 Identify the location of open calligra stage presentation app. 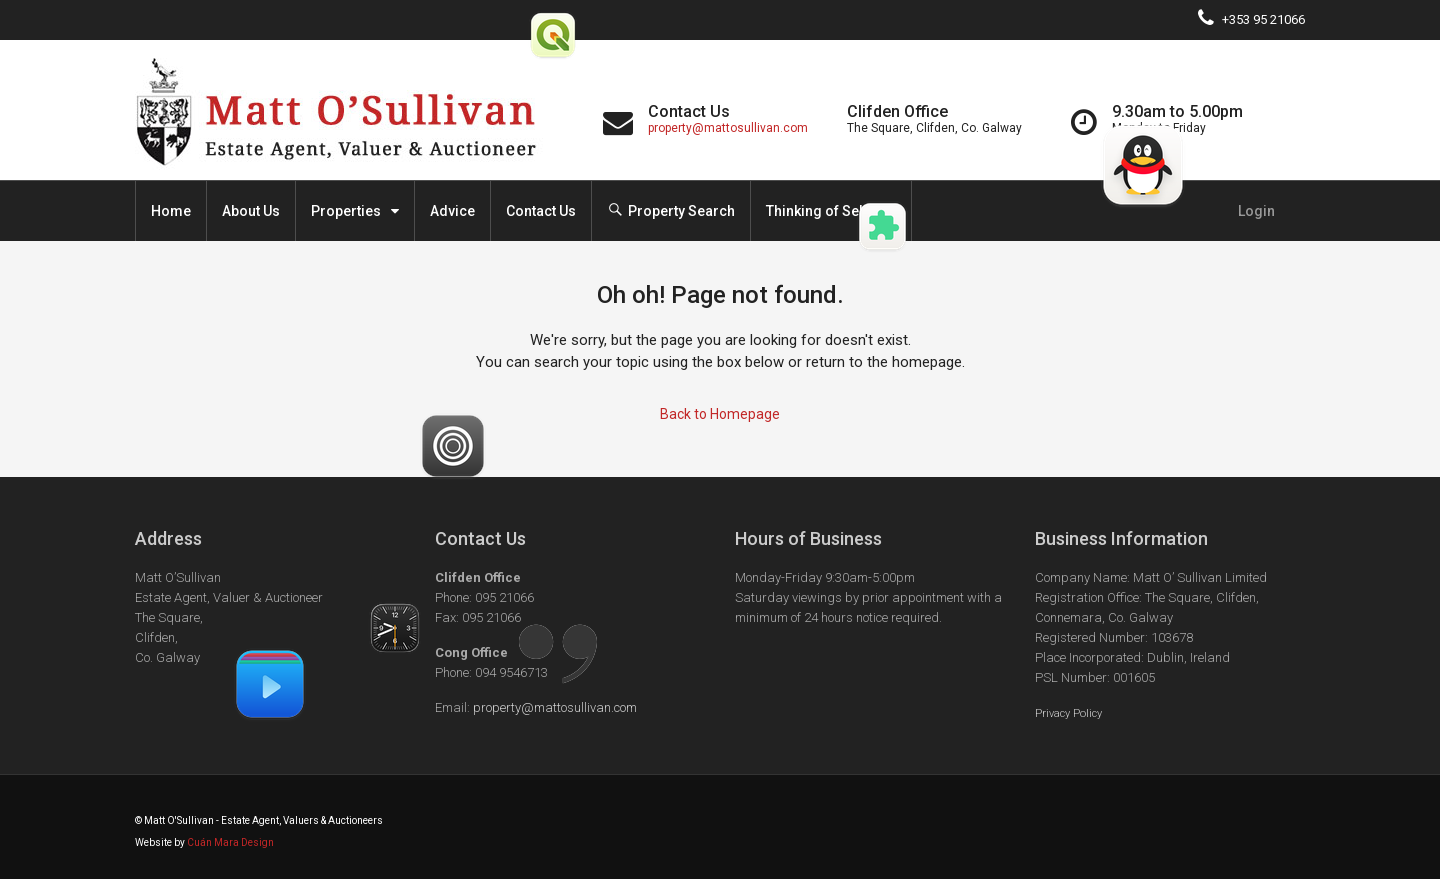
(270, 684).